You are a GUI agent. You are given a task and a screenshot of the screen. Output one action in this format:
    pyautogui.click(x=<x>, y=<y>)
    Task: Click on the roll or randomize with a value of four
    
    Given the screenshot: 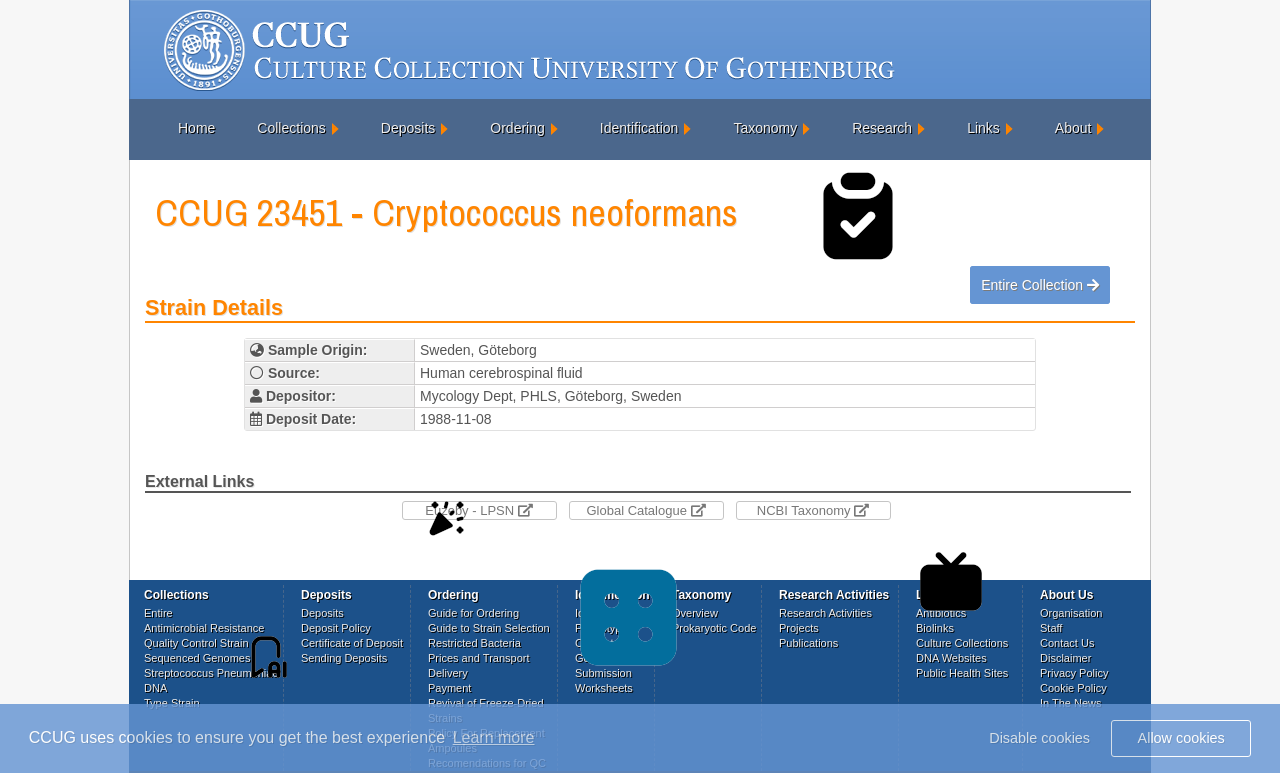 What is the action you would take?
    pyautogui.click(x=628, y=617)
    